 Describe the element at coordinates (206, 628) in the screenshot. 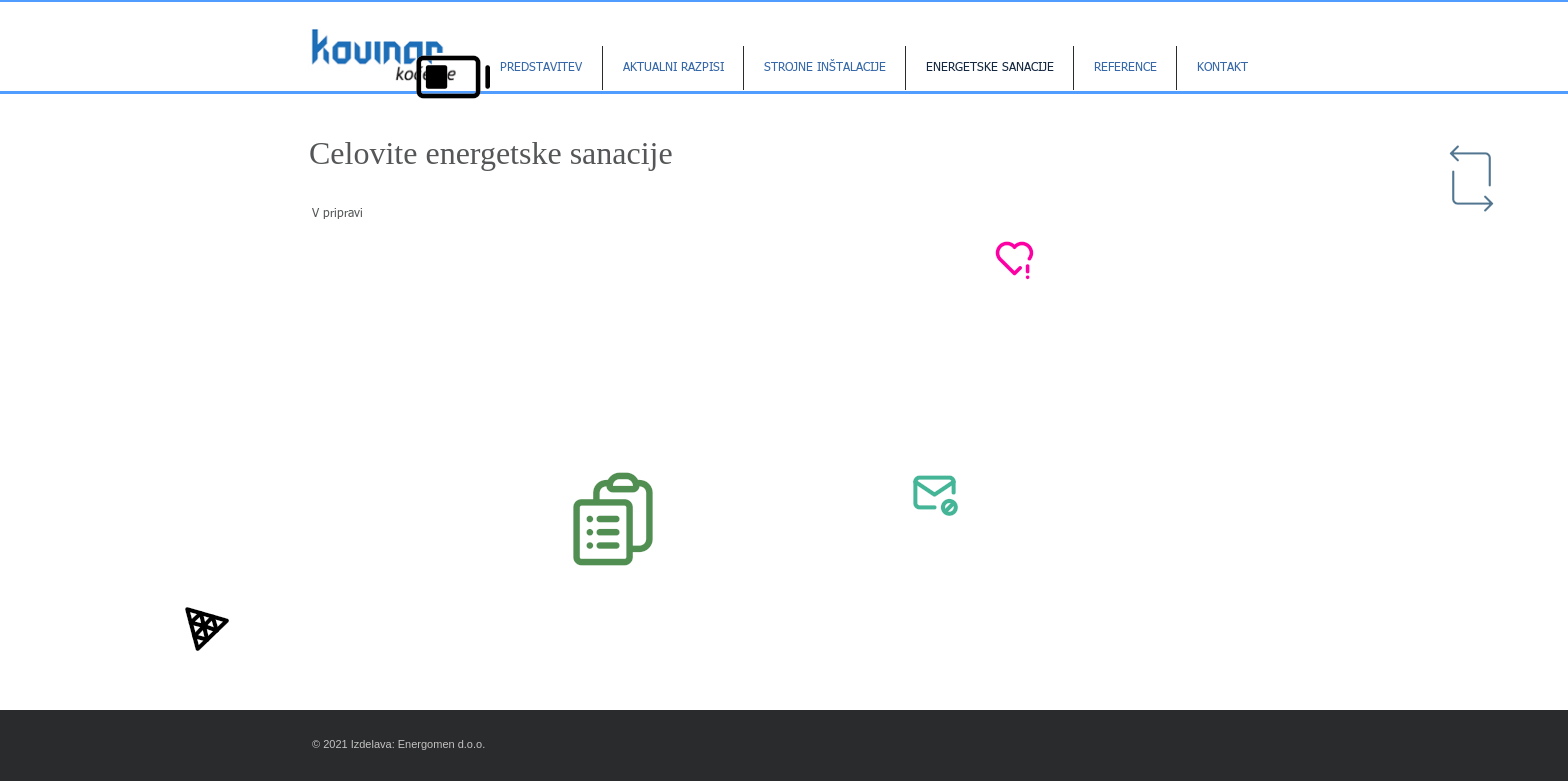

I see `three.js library or 3D graphics project` at that location.